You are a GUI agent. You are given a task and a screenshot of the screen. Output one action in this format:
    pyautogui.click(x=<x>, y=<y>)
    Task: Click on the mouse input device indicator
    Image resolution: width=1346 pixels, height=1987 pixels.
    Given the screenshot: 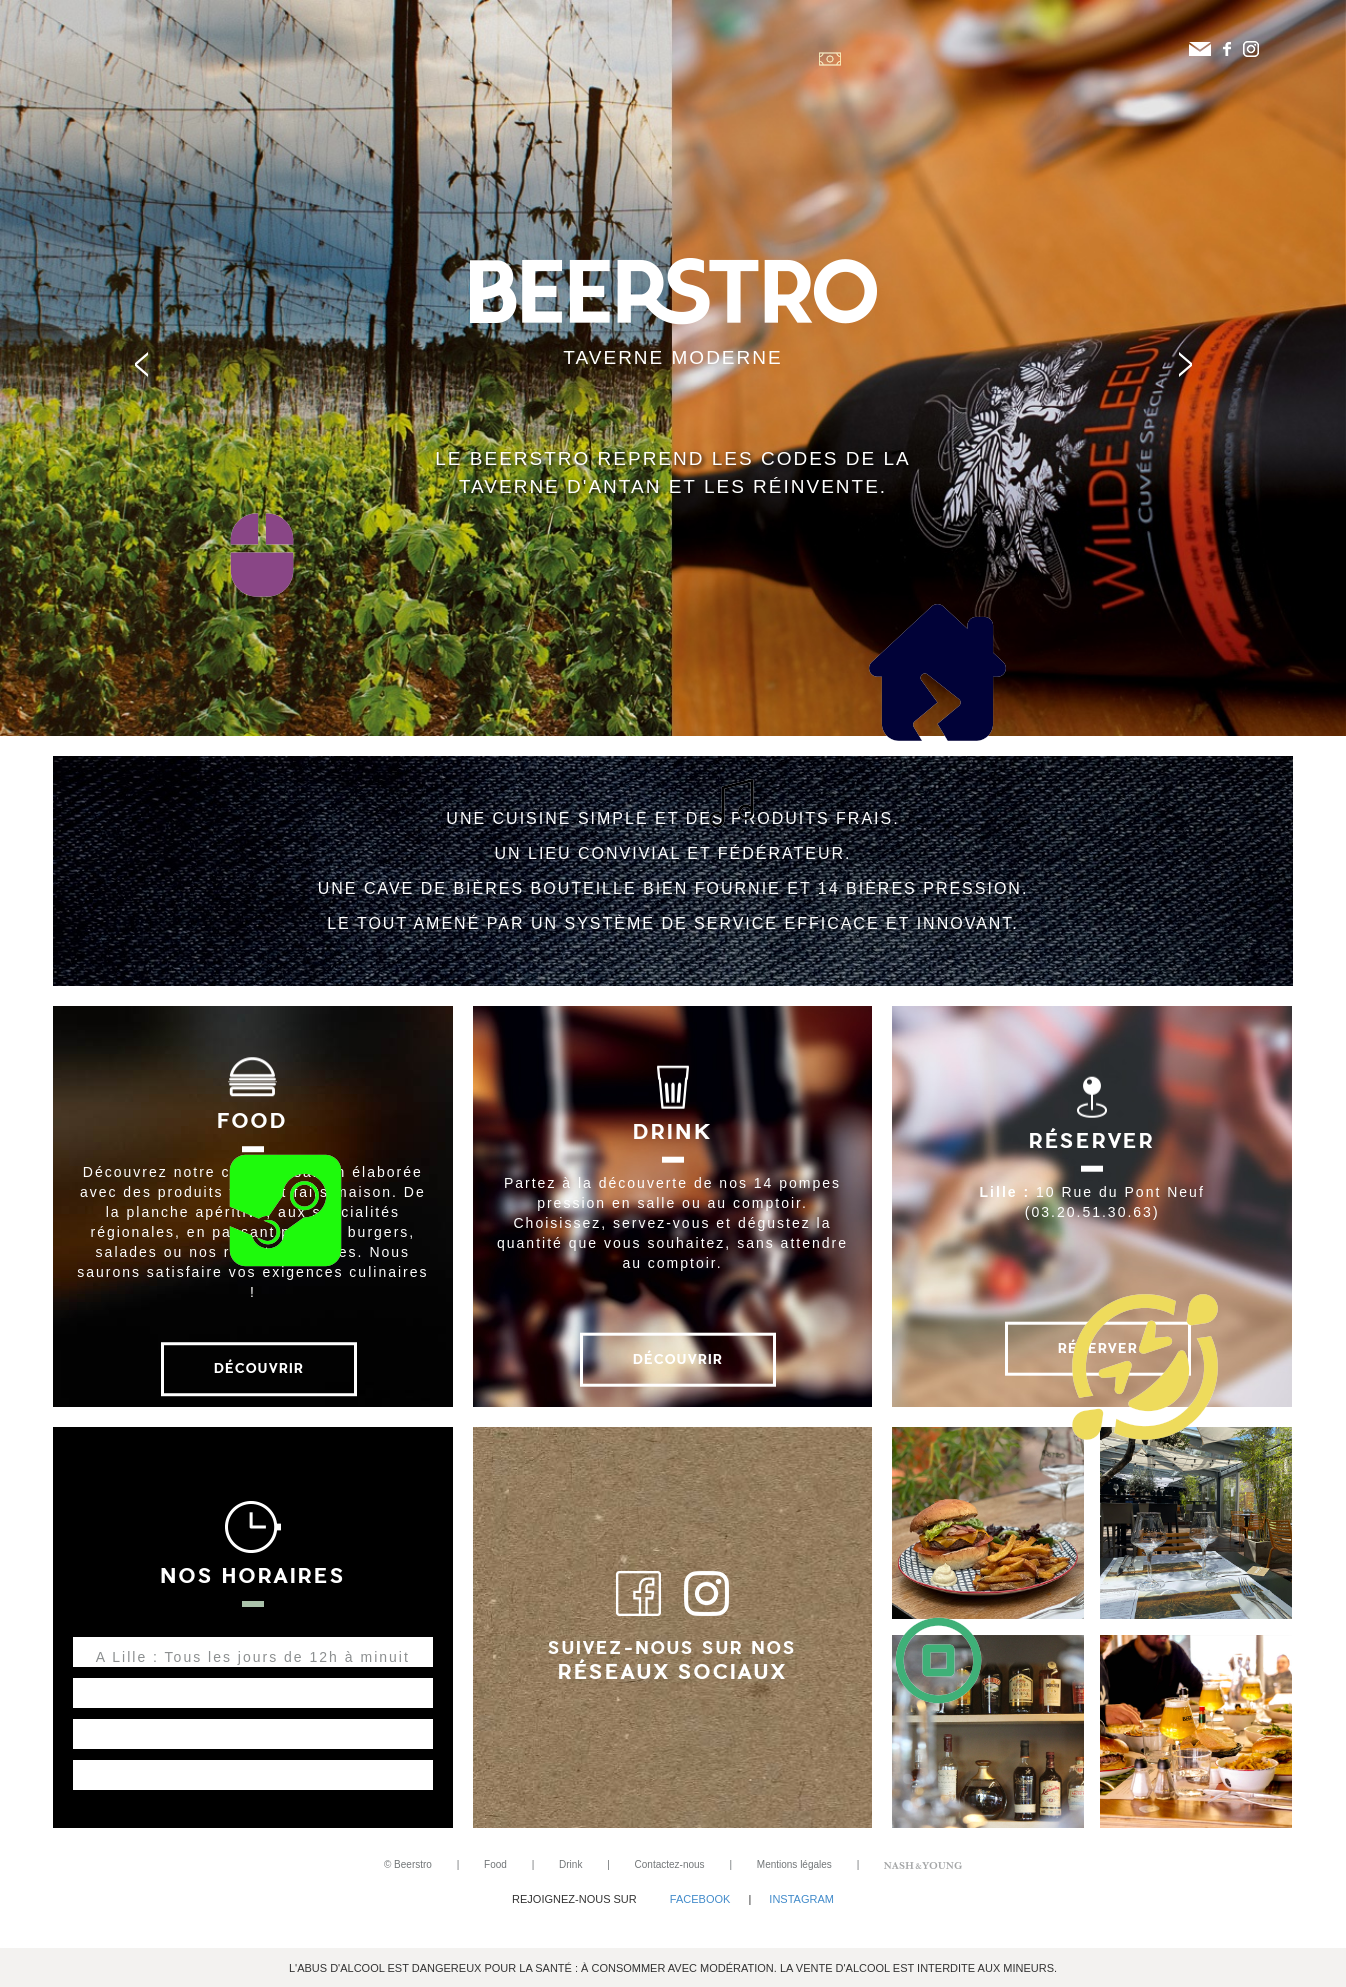 What is the action you would take?
    pyautogui.click(x=262, y=555)
    